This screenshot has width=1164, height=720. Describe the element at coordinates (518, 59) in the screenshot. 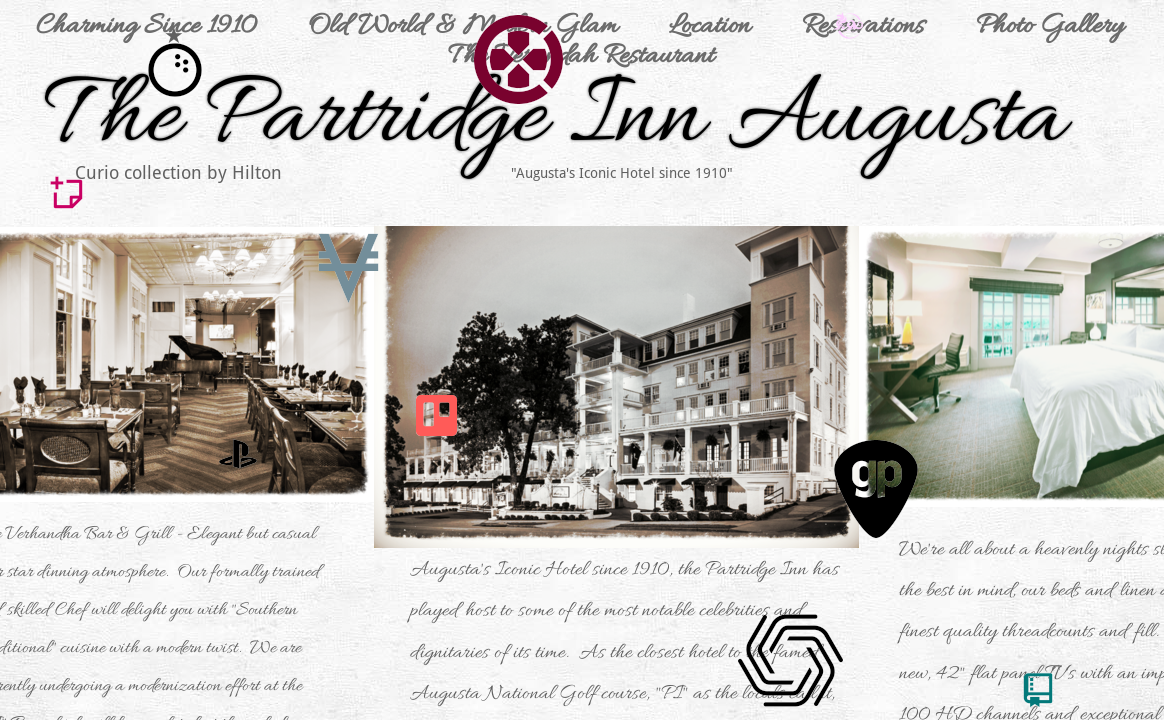

I see `visit opencritic website for game reviews` at that location.